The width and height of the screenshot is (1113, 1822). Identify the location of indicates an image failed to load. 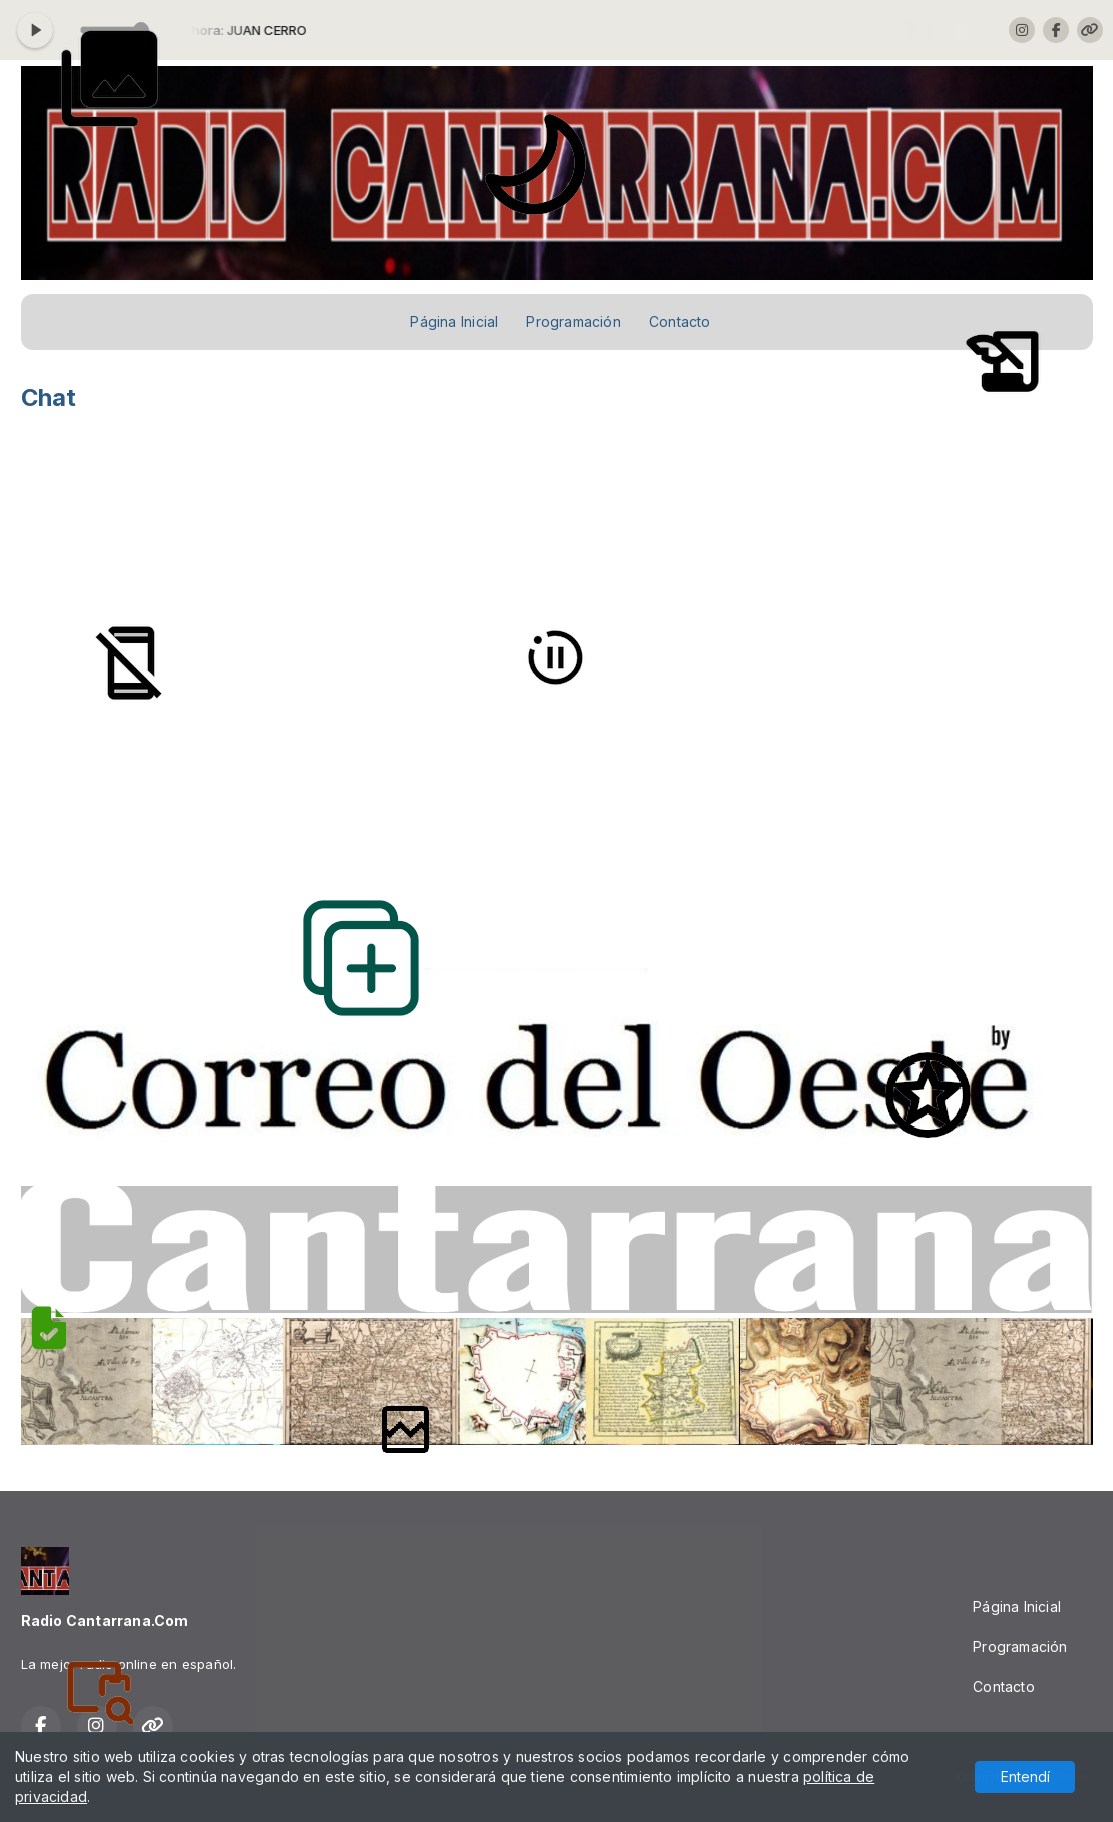
(405, 1429).